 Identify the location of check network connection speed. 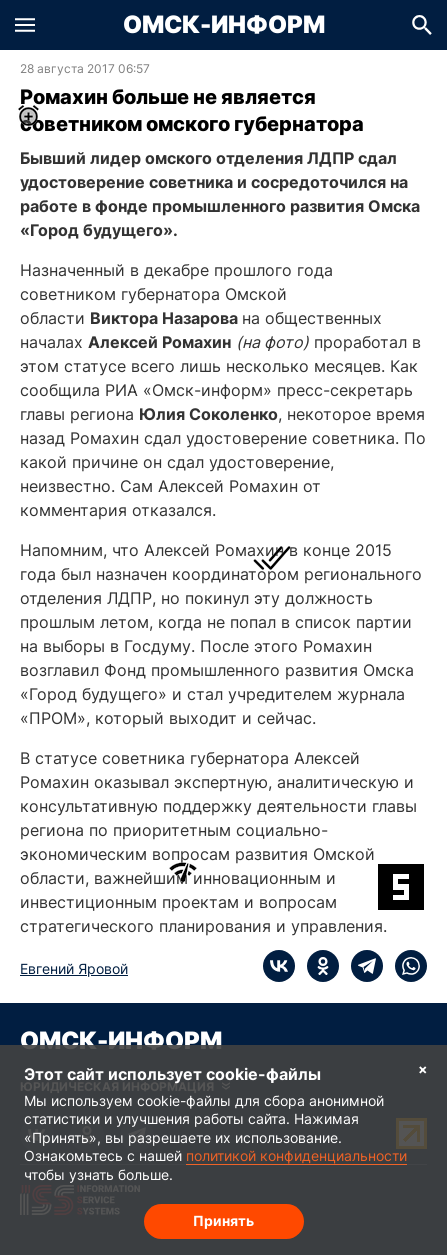
(183, 872).